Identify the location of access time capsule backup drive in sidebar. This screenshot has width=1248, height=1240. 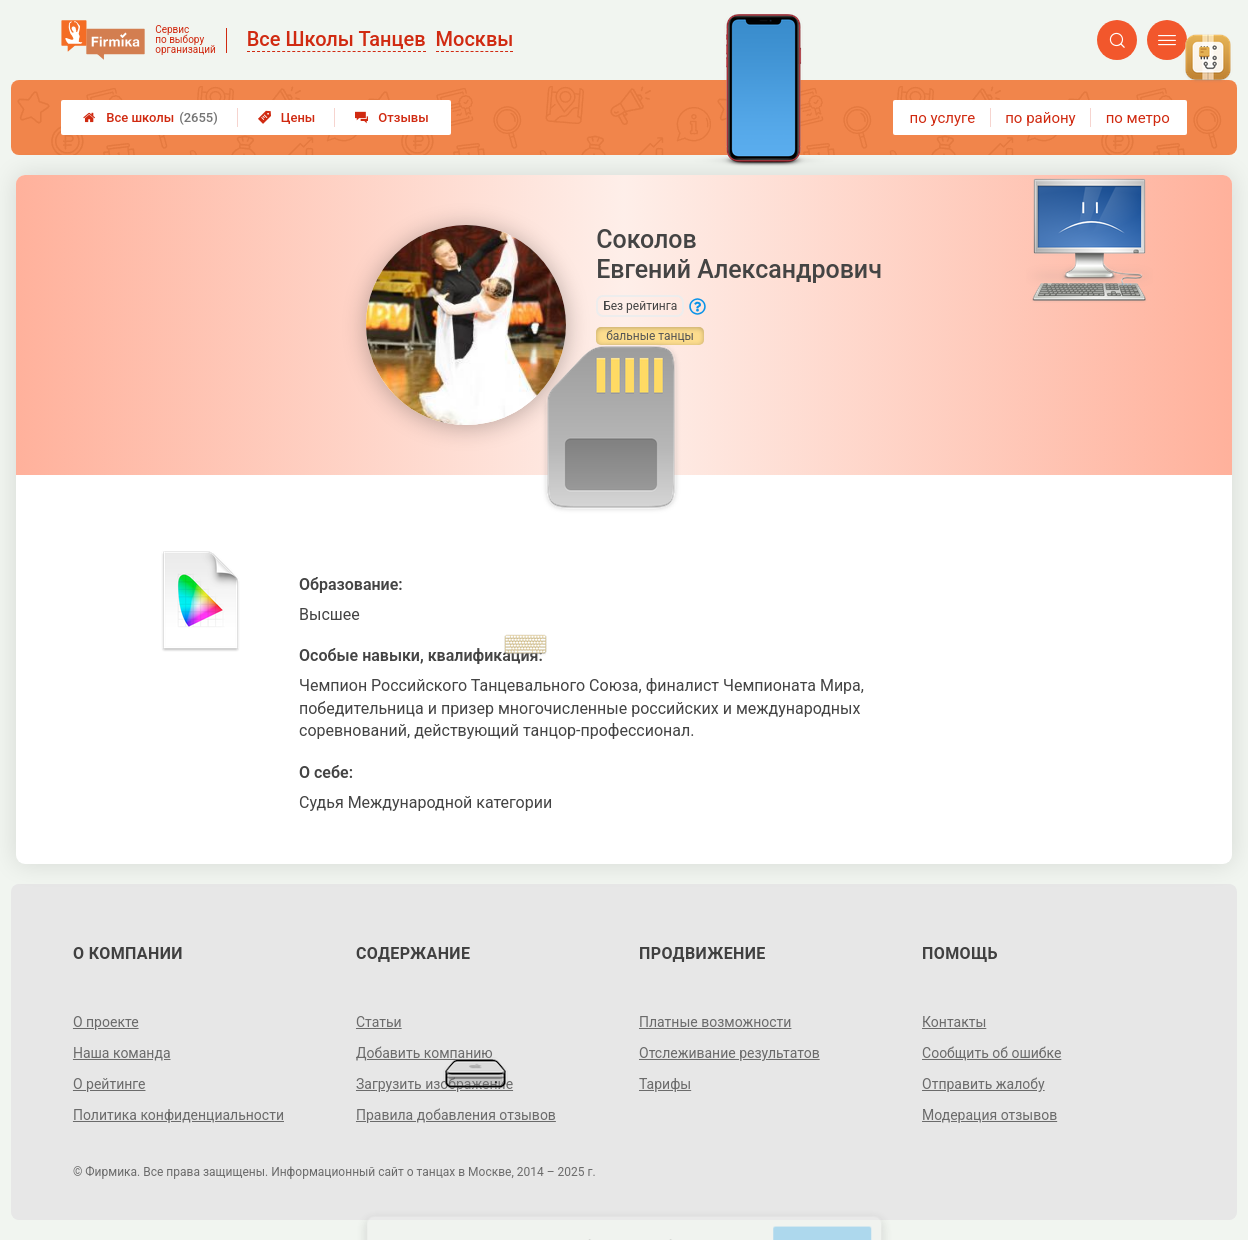
(475, 1072).